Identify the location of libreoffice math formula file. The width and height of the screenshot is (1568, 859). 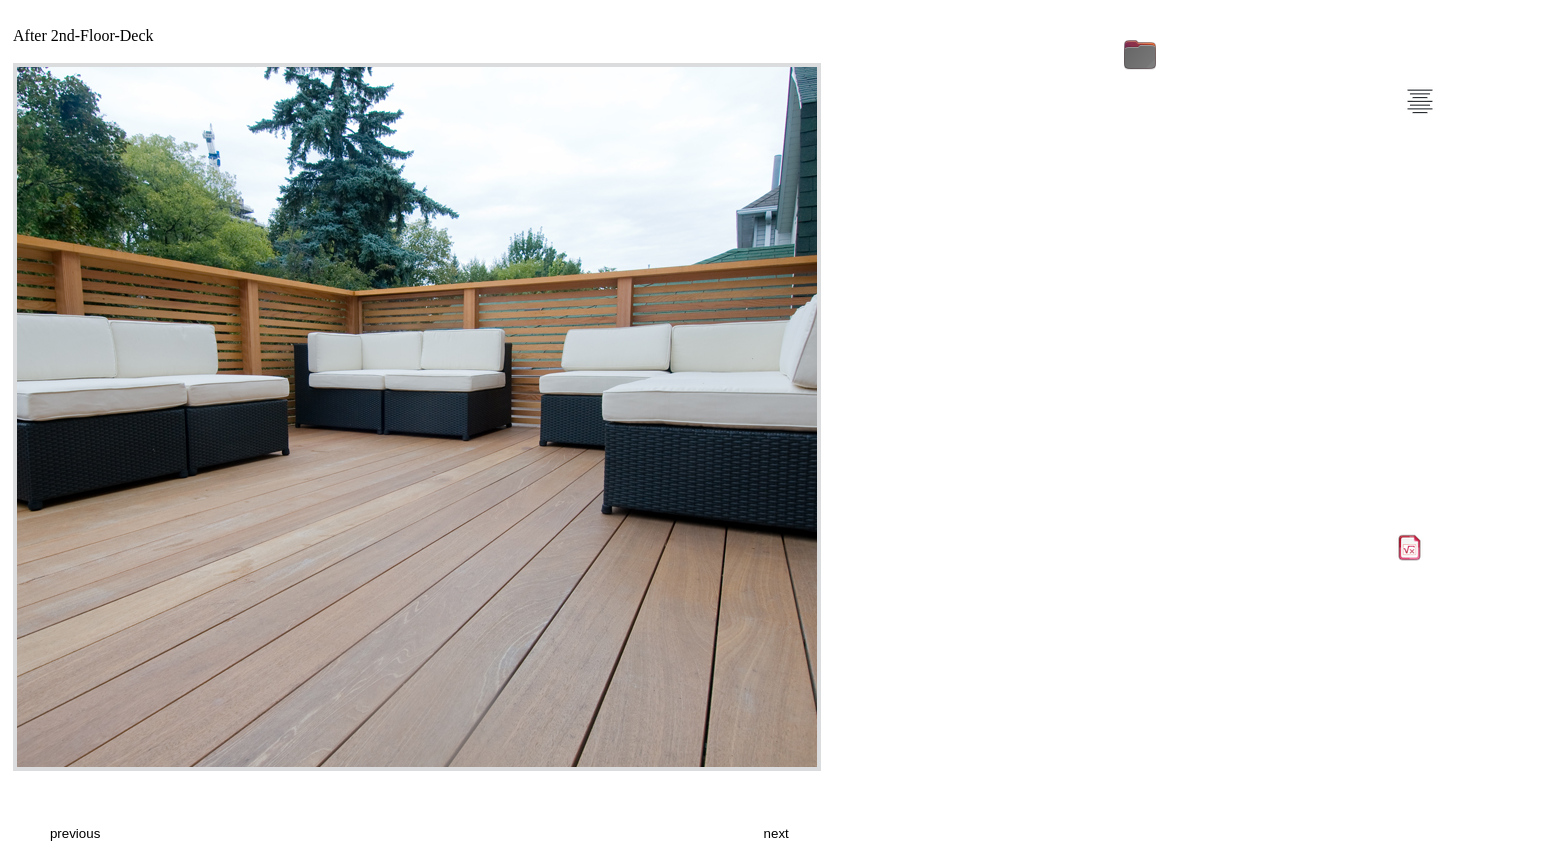
(1409, 547).